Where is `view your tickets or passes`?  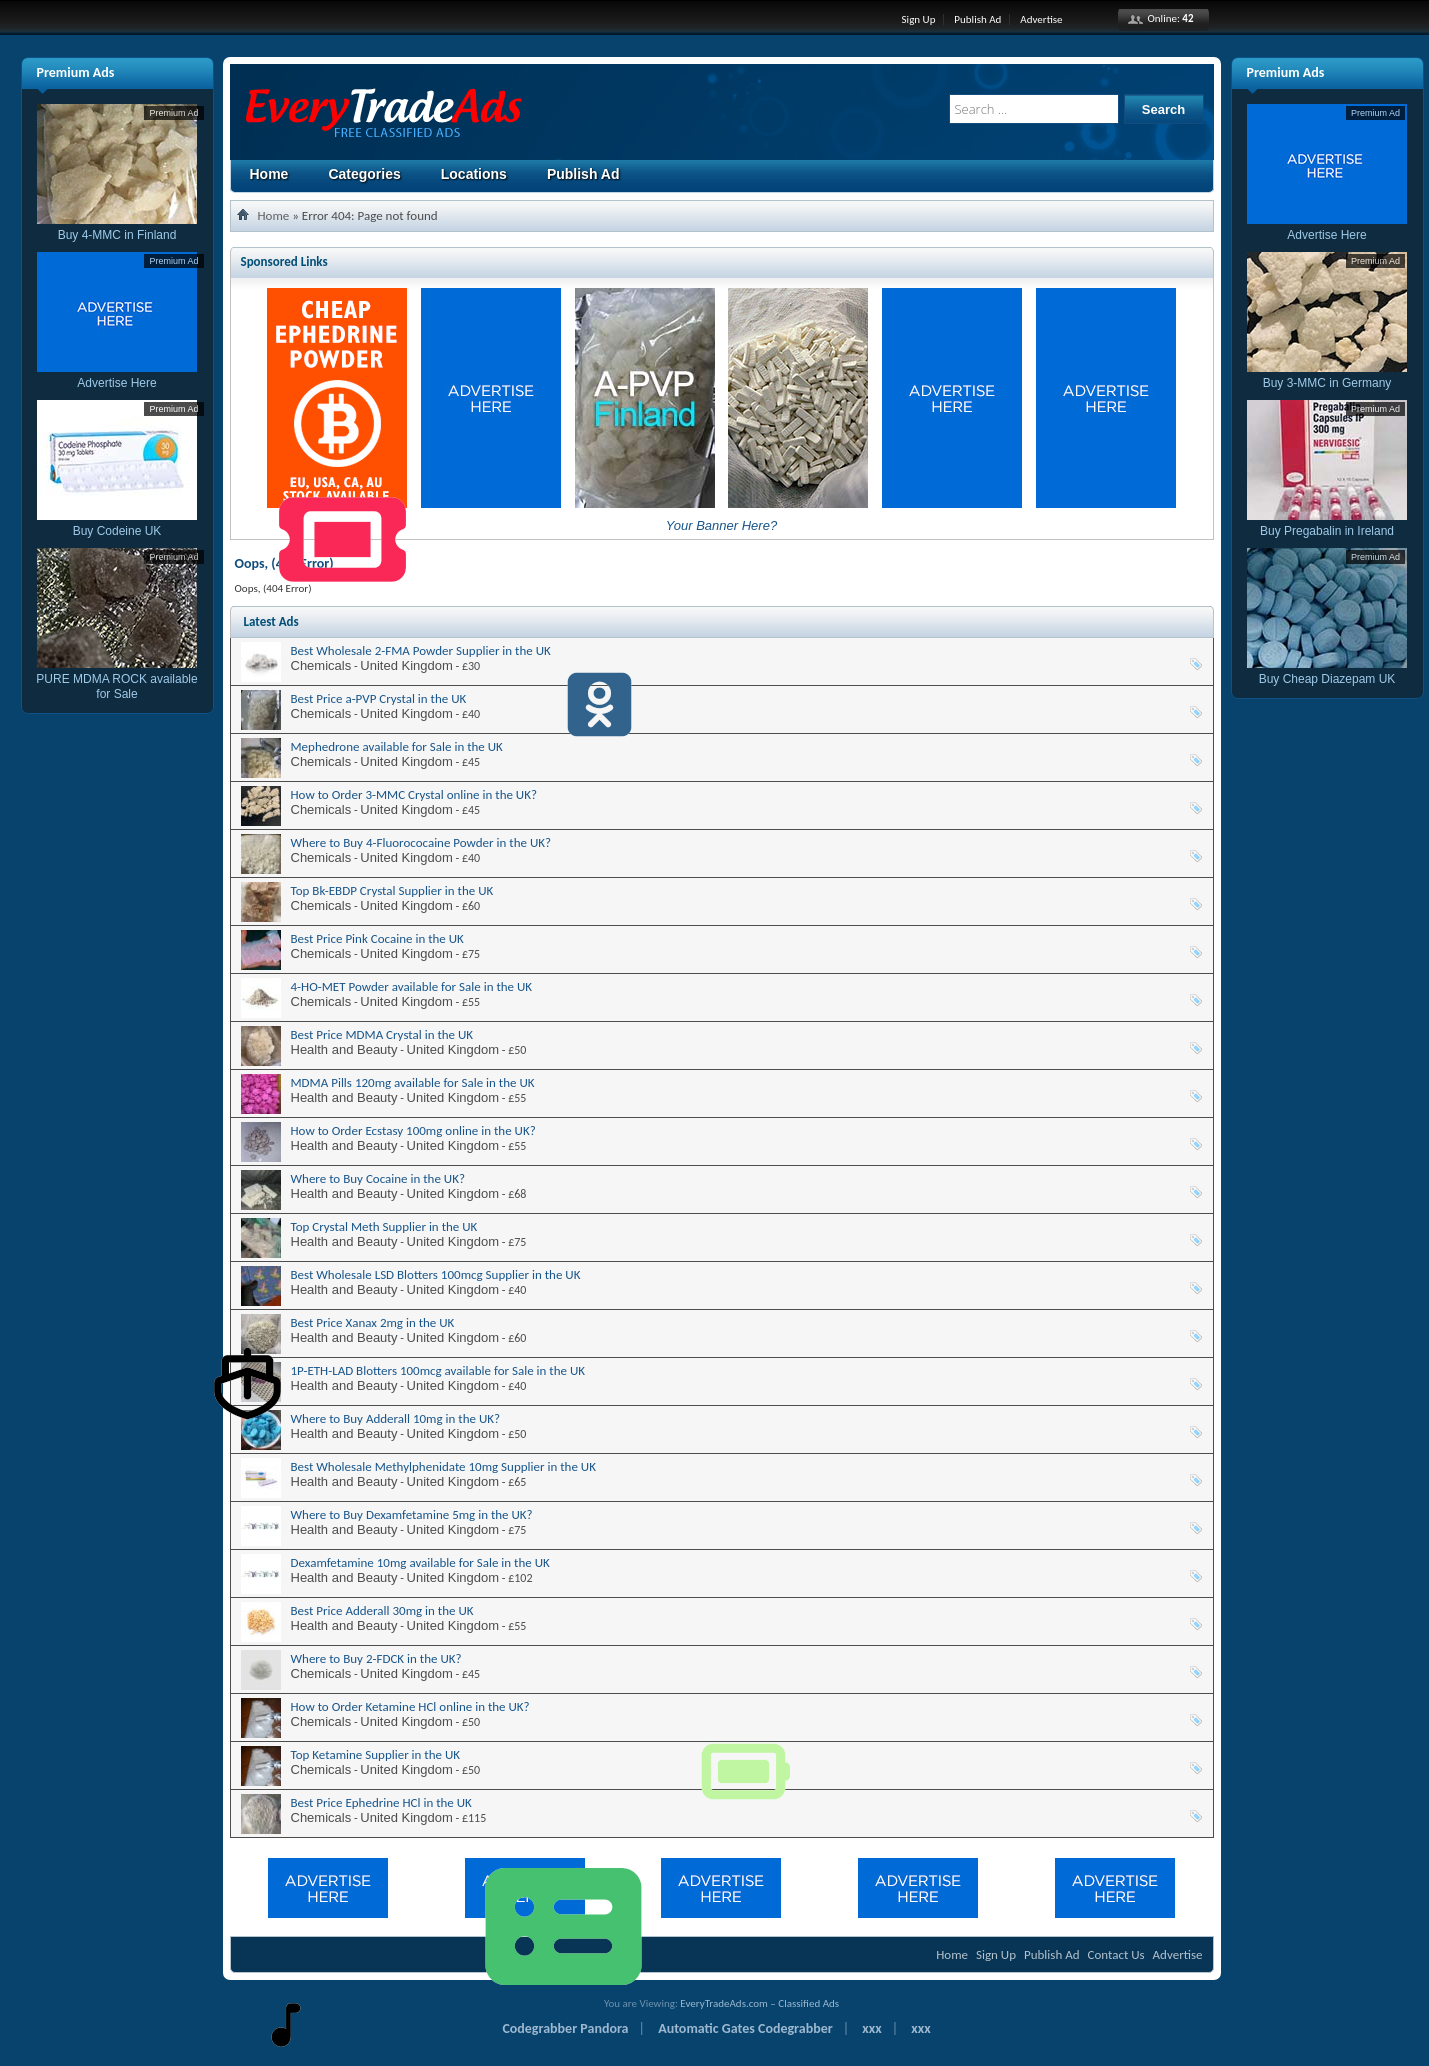 view your tickets or passes is located at coordinates (342, 539).